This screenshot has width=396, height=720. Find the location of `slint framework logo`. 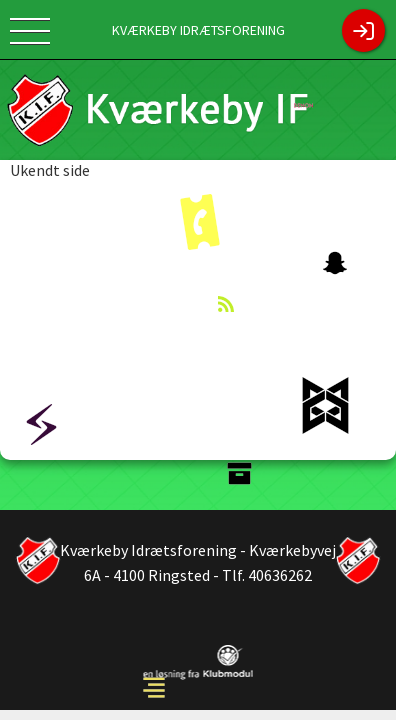

slint framework logo is located at coordinates (41, 424).